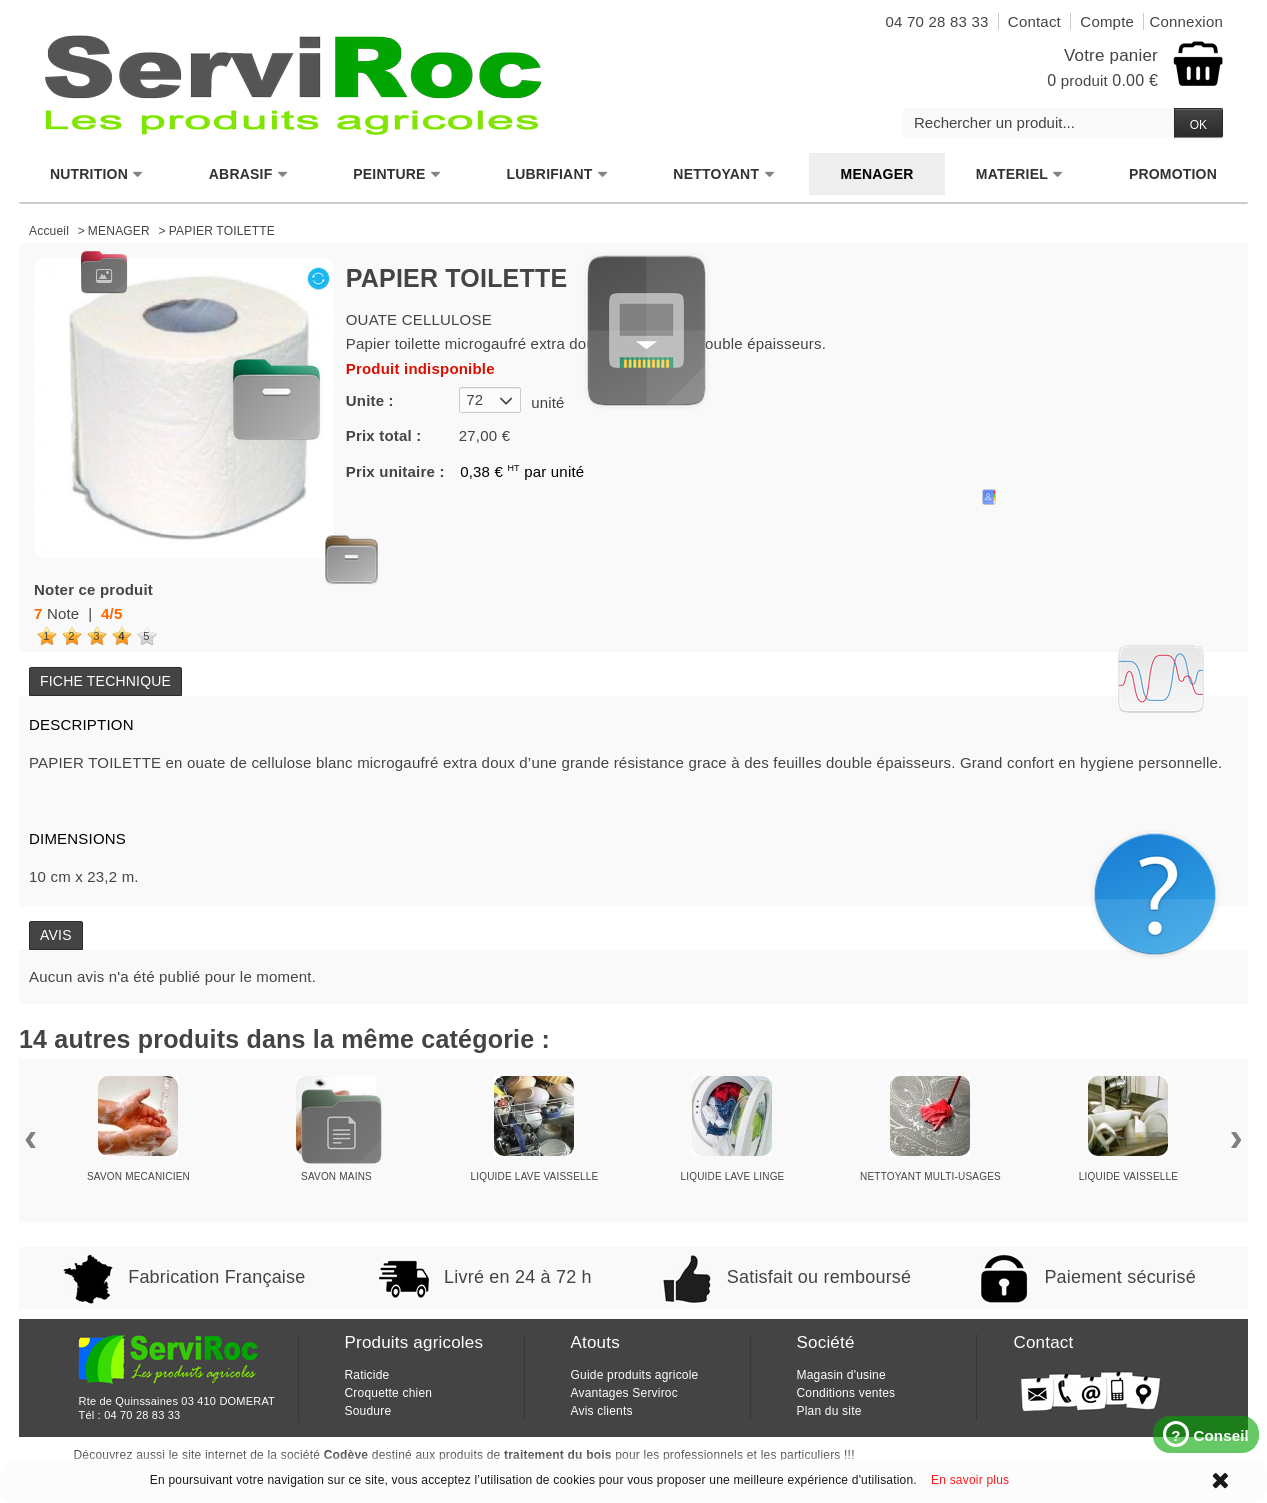 This screenshot has height=1503, width=1267. What do you see at coordinates (989, 497) in the screenshot?
I see `open the contacts app` at bounding box center [989, 497].